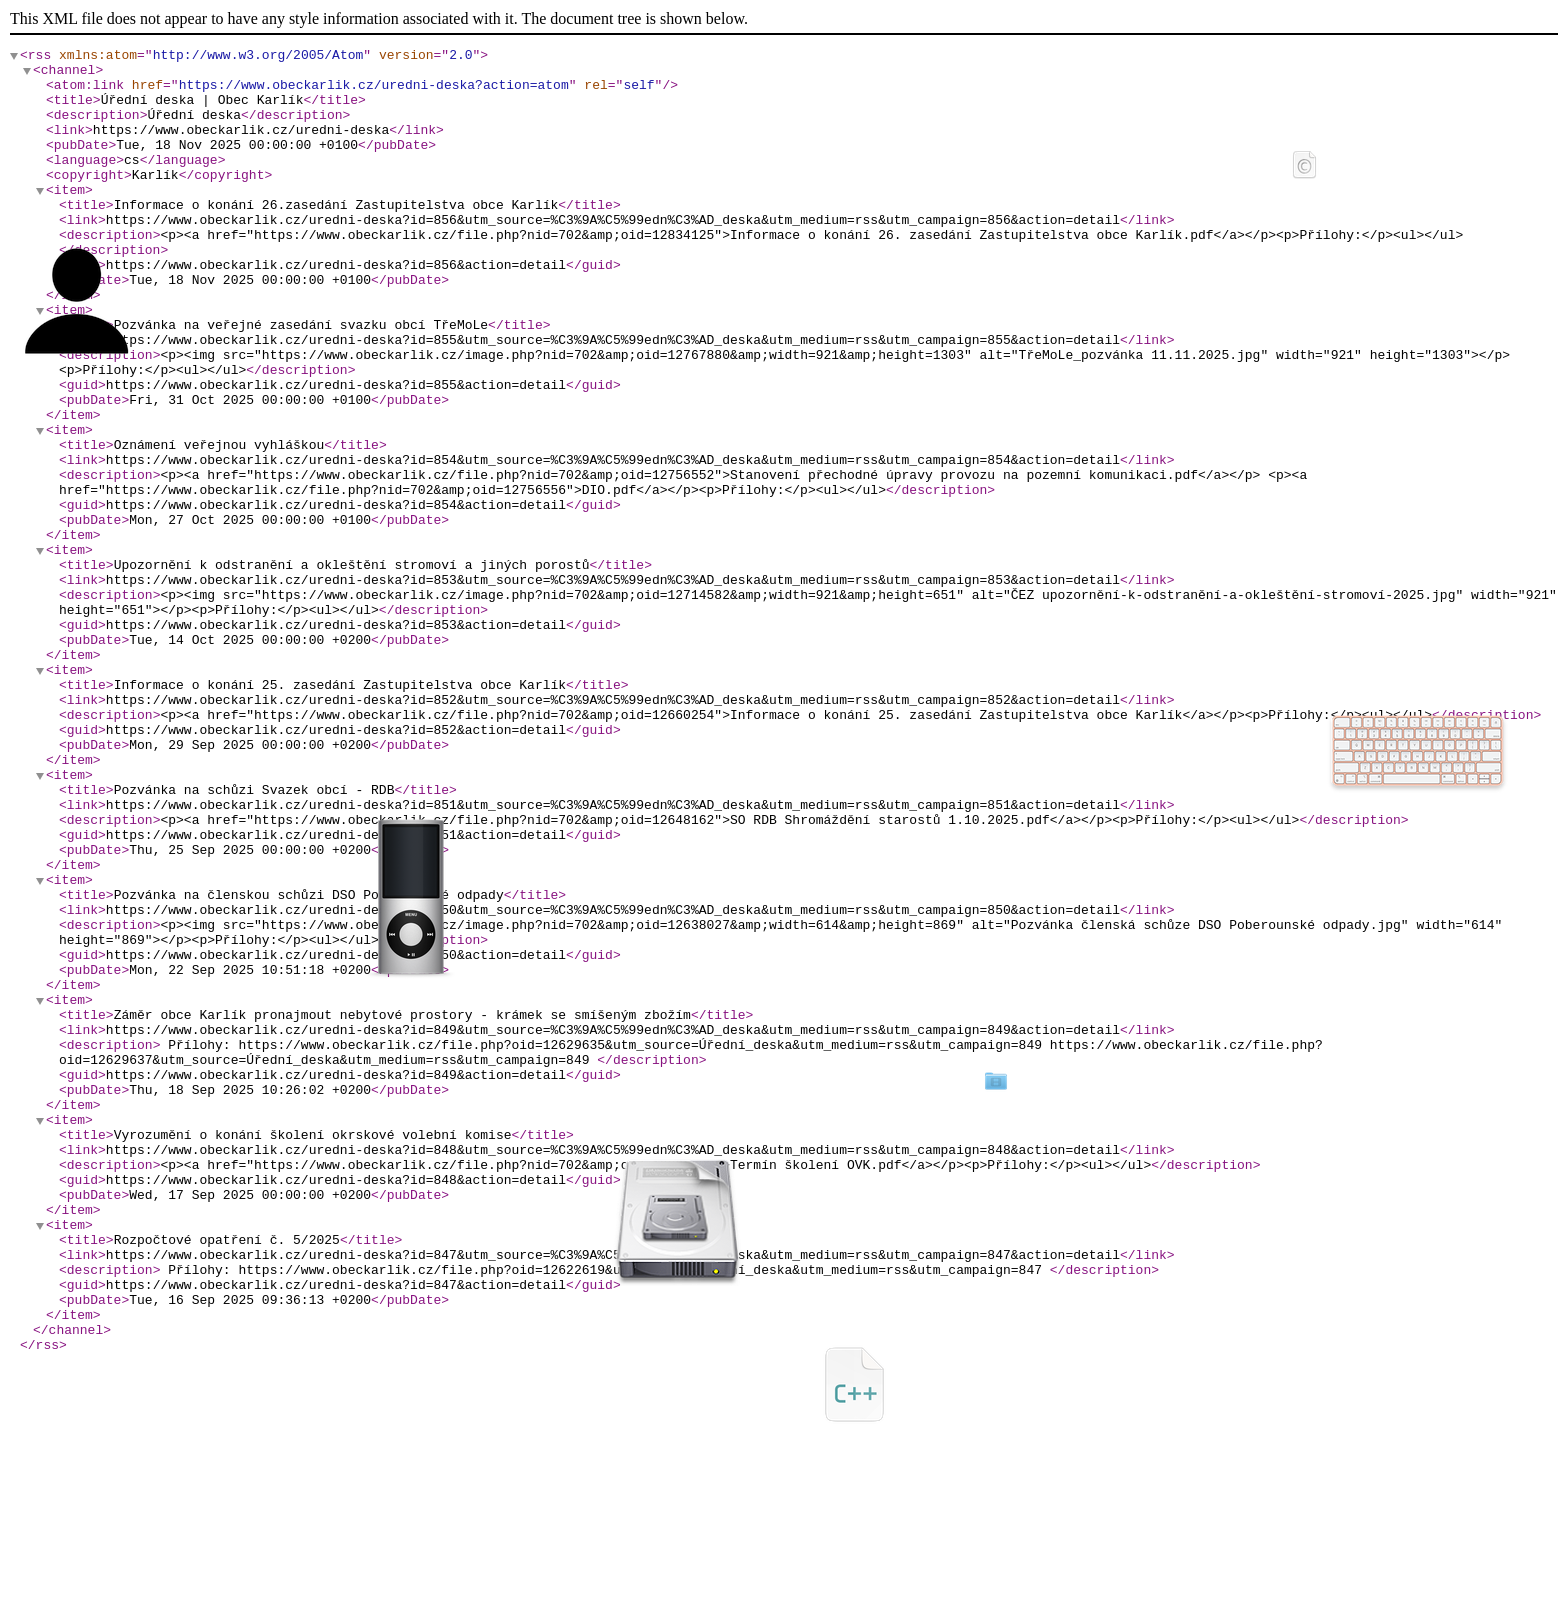 The image size is (1568, 1614). What do you see at coordinates (676, 1219) in the screenshot?
I see `mount or access a disk image file` at bounding box center [676, 1219].